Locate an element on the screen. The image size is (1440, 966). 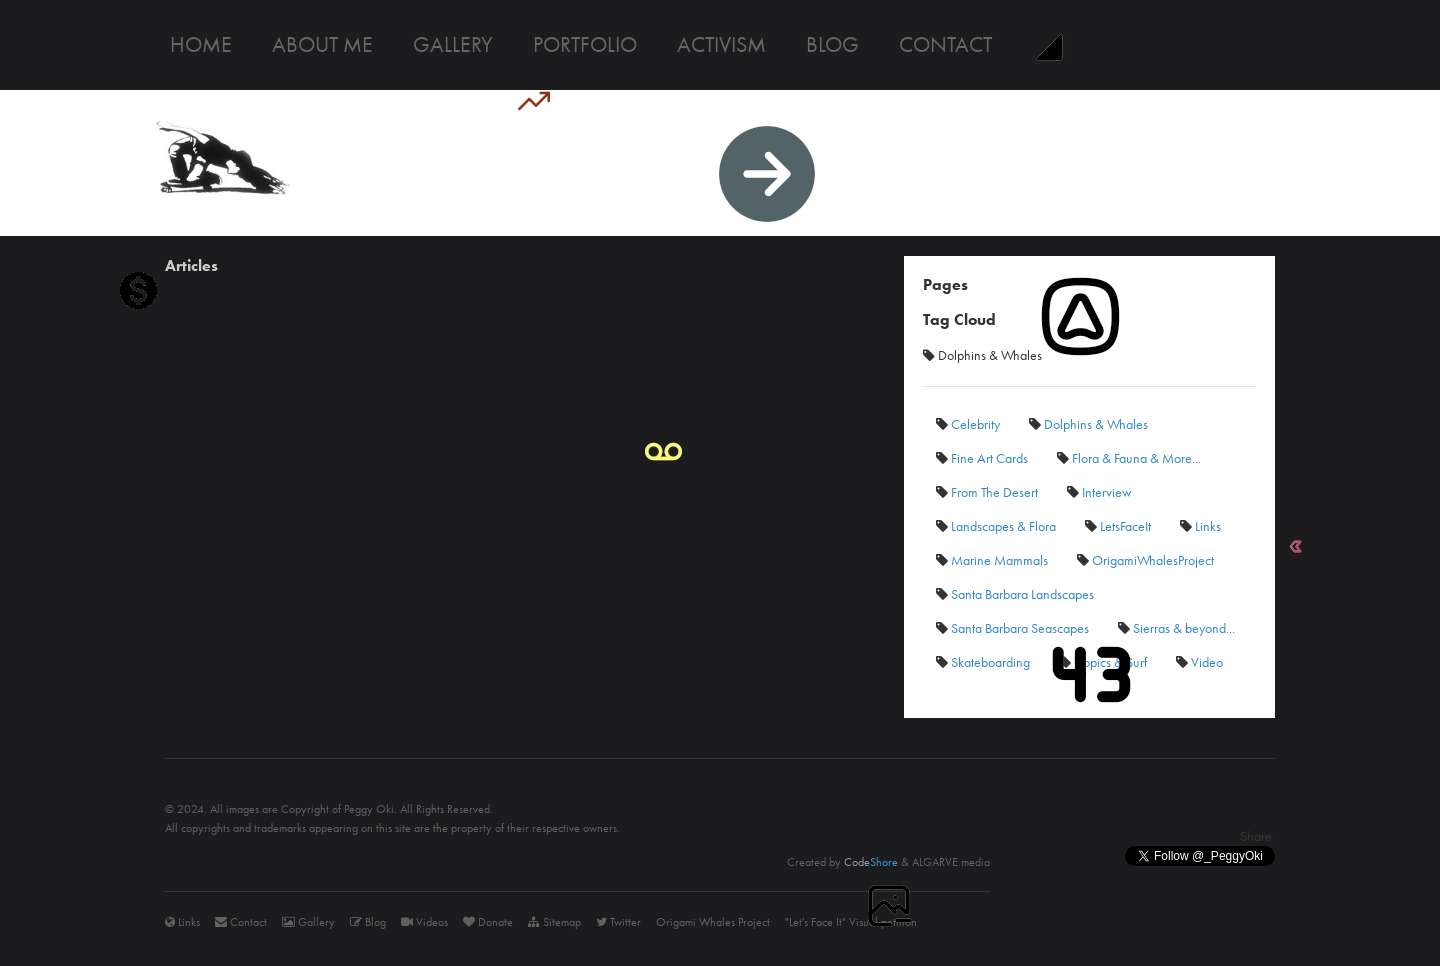
indicates item number 43 in a list or sequence is located at coordinates (1091, 674).